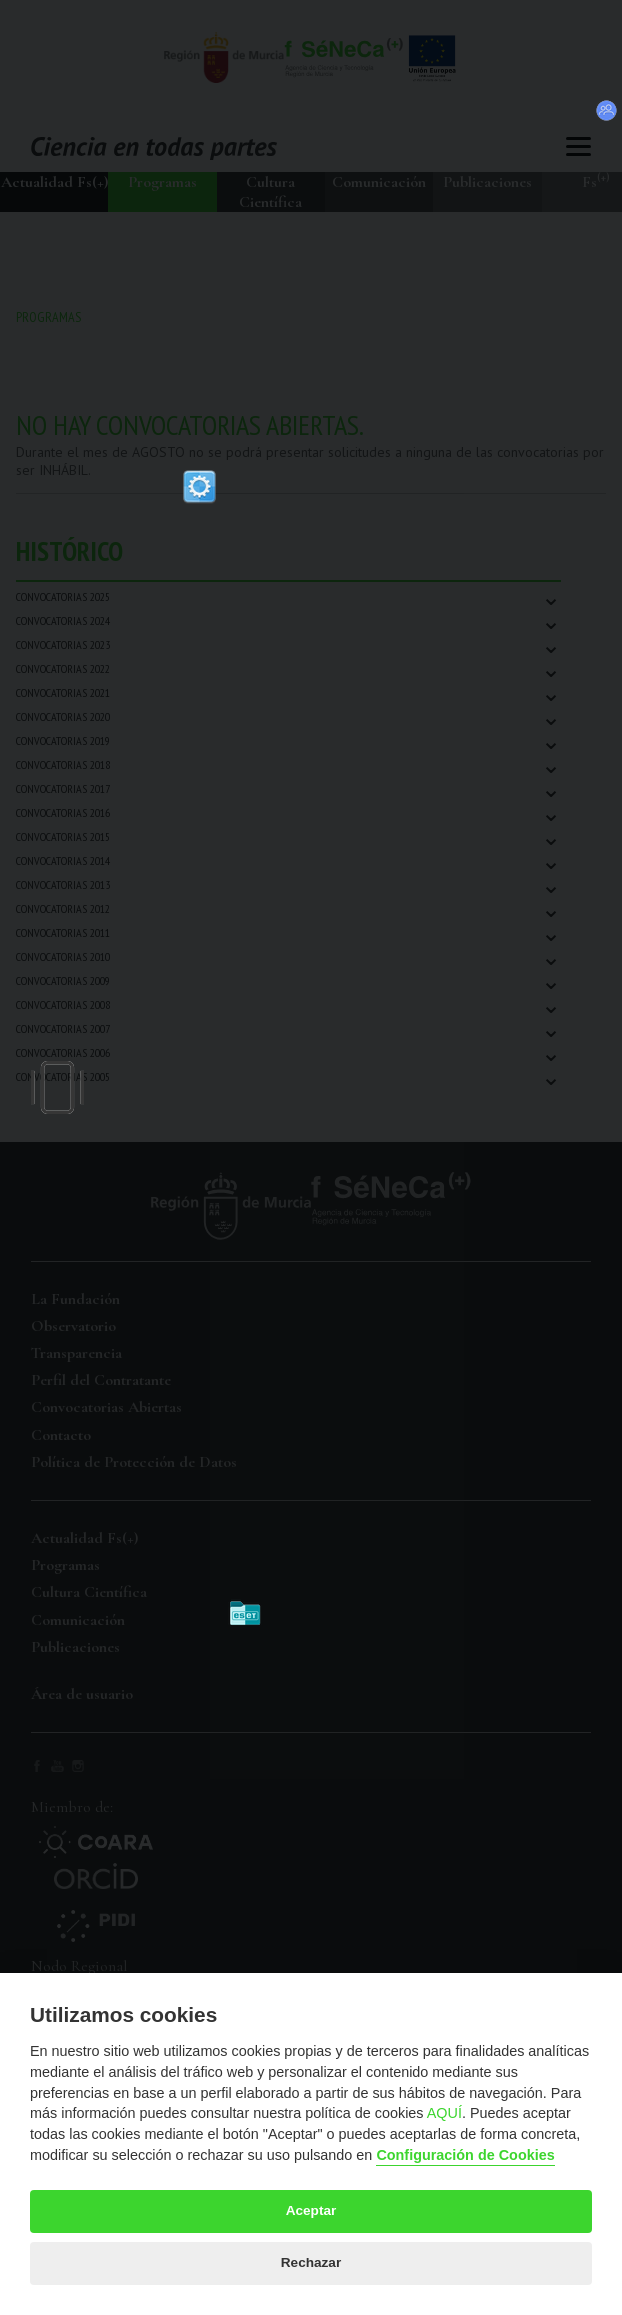  I want to click on open eset antivirus files folder, so click(245, 1614).